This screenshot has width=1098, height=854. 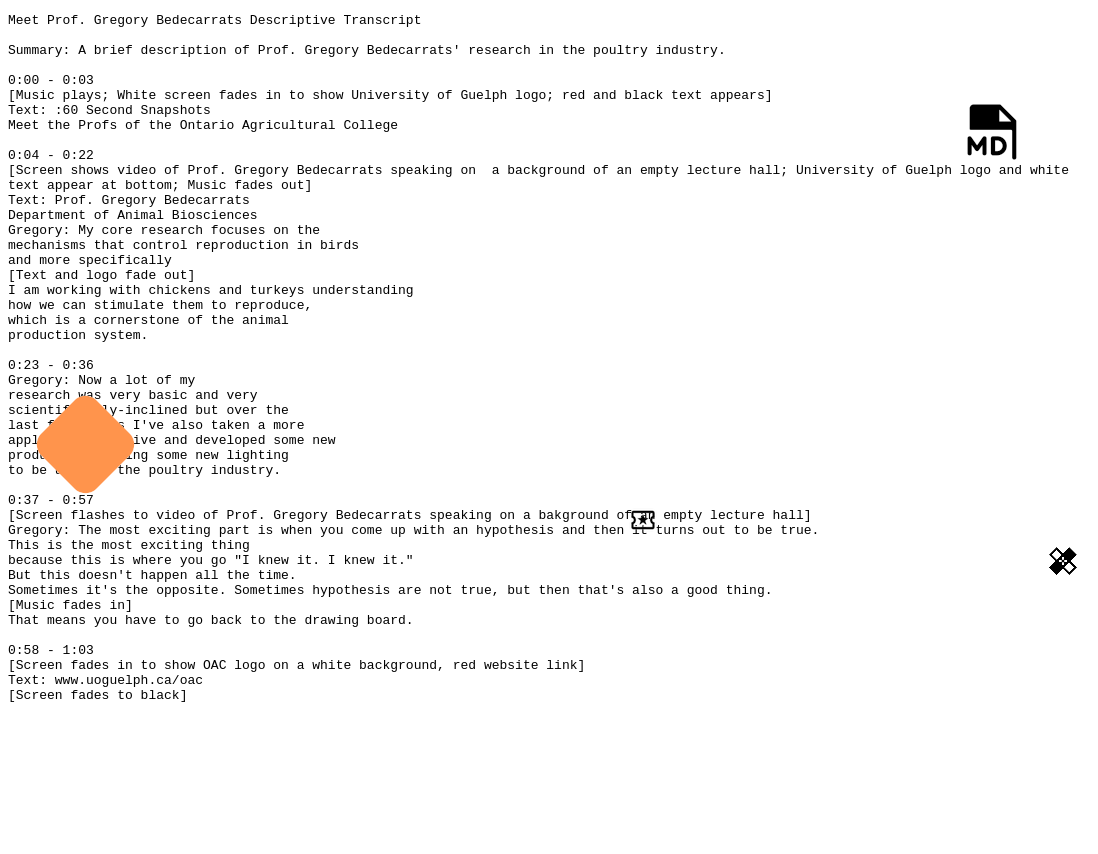 What do you see at coordinates (1063, 561) in the screenshot?
I see `apply healing or repair tool` at bounding box center [1063, 561].